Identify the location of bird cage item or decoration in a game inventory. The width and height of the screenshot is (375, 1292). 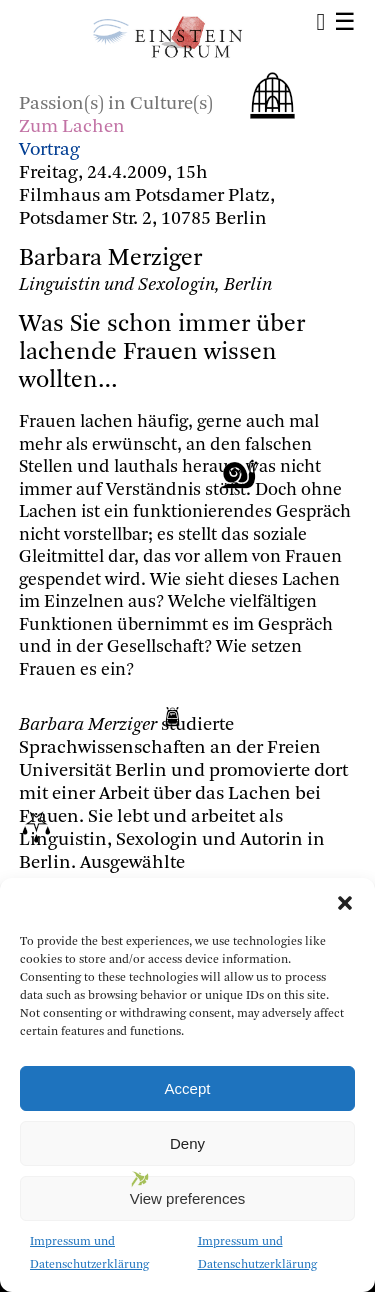
(272, 95).